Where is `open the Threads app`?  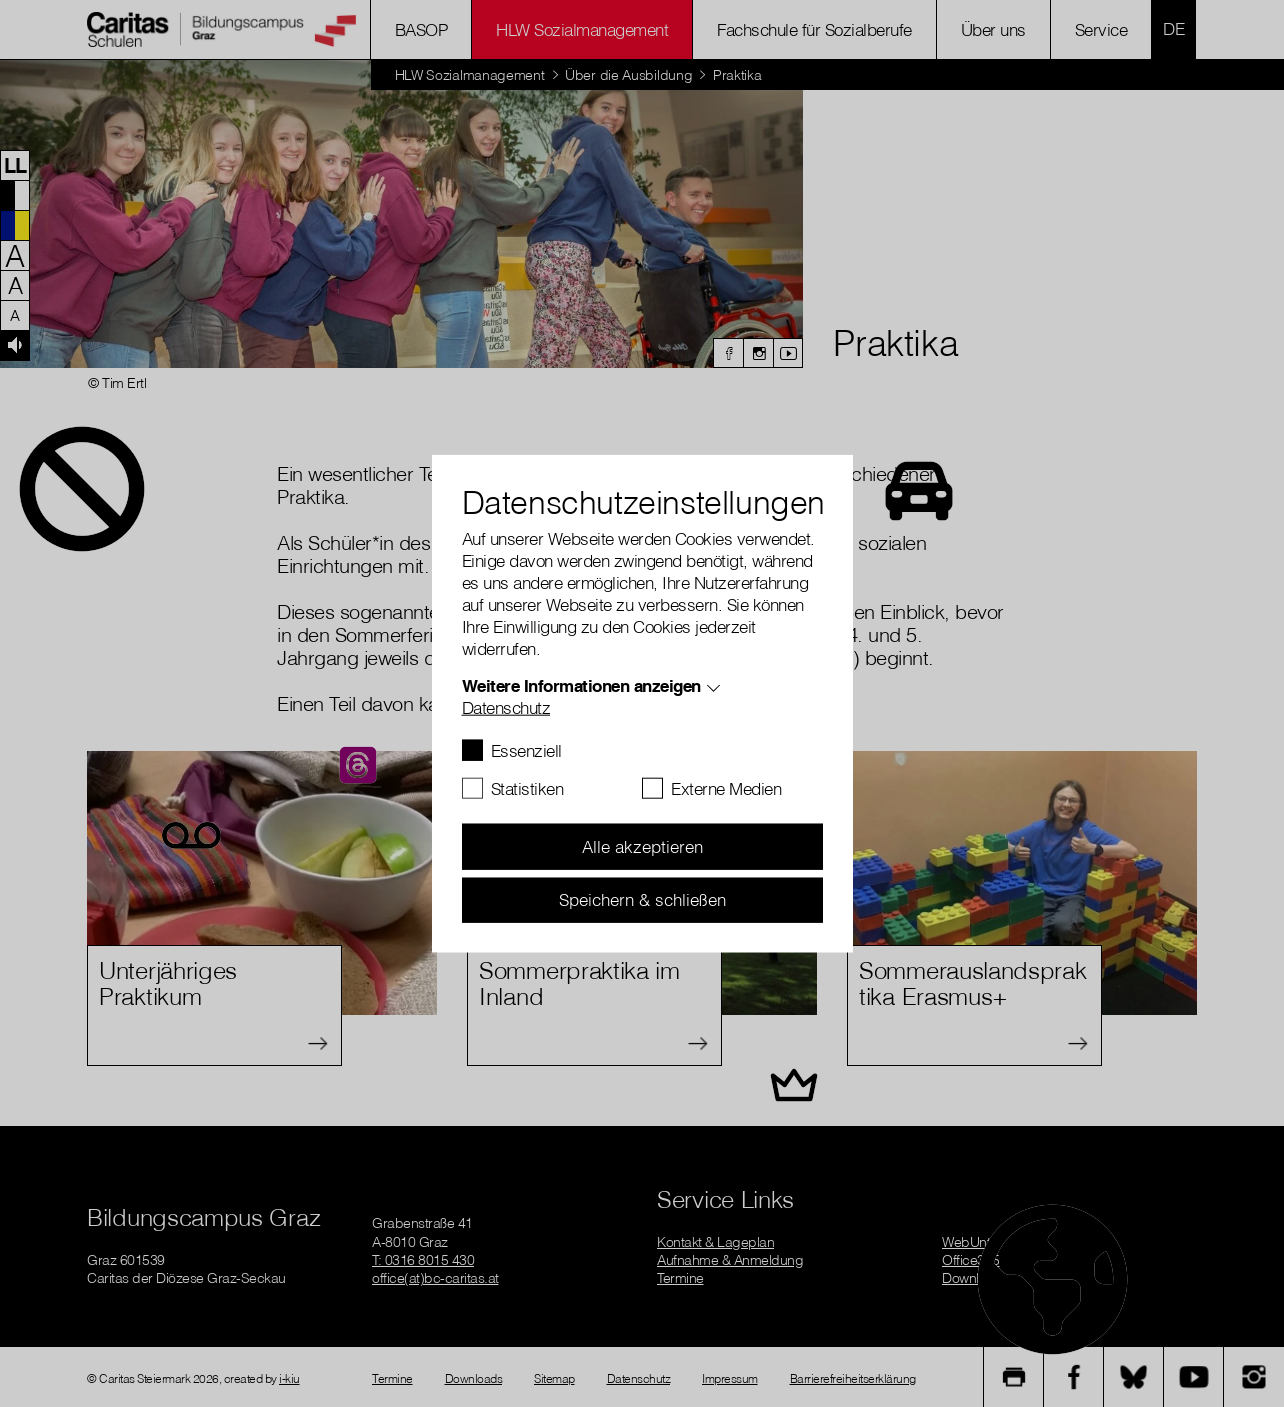 open the Threads app is located at coordinates (358, 765).